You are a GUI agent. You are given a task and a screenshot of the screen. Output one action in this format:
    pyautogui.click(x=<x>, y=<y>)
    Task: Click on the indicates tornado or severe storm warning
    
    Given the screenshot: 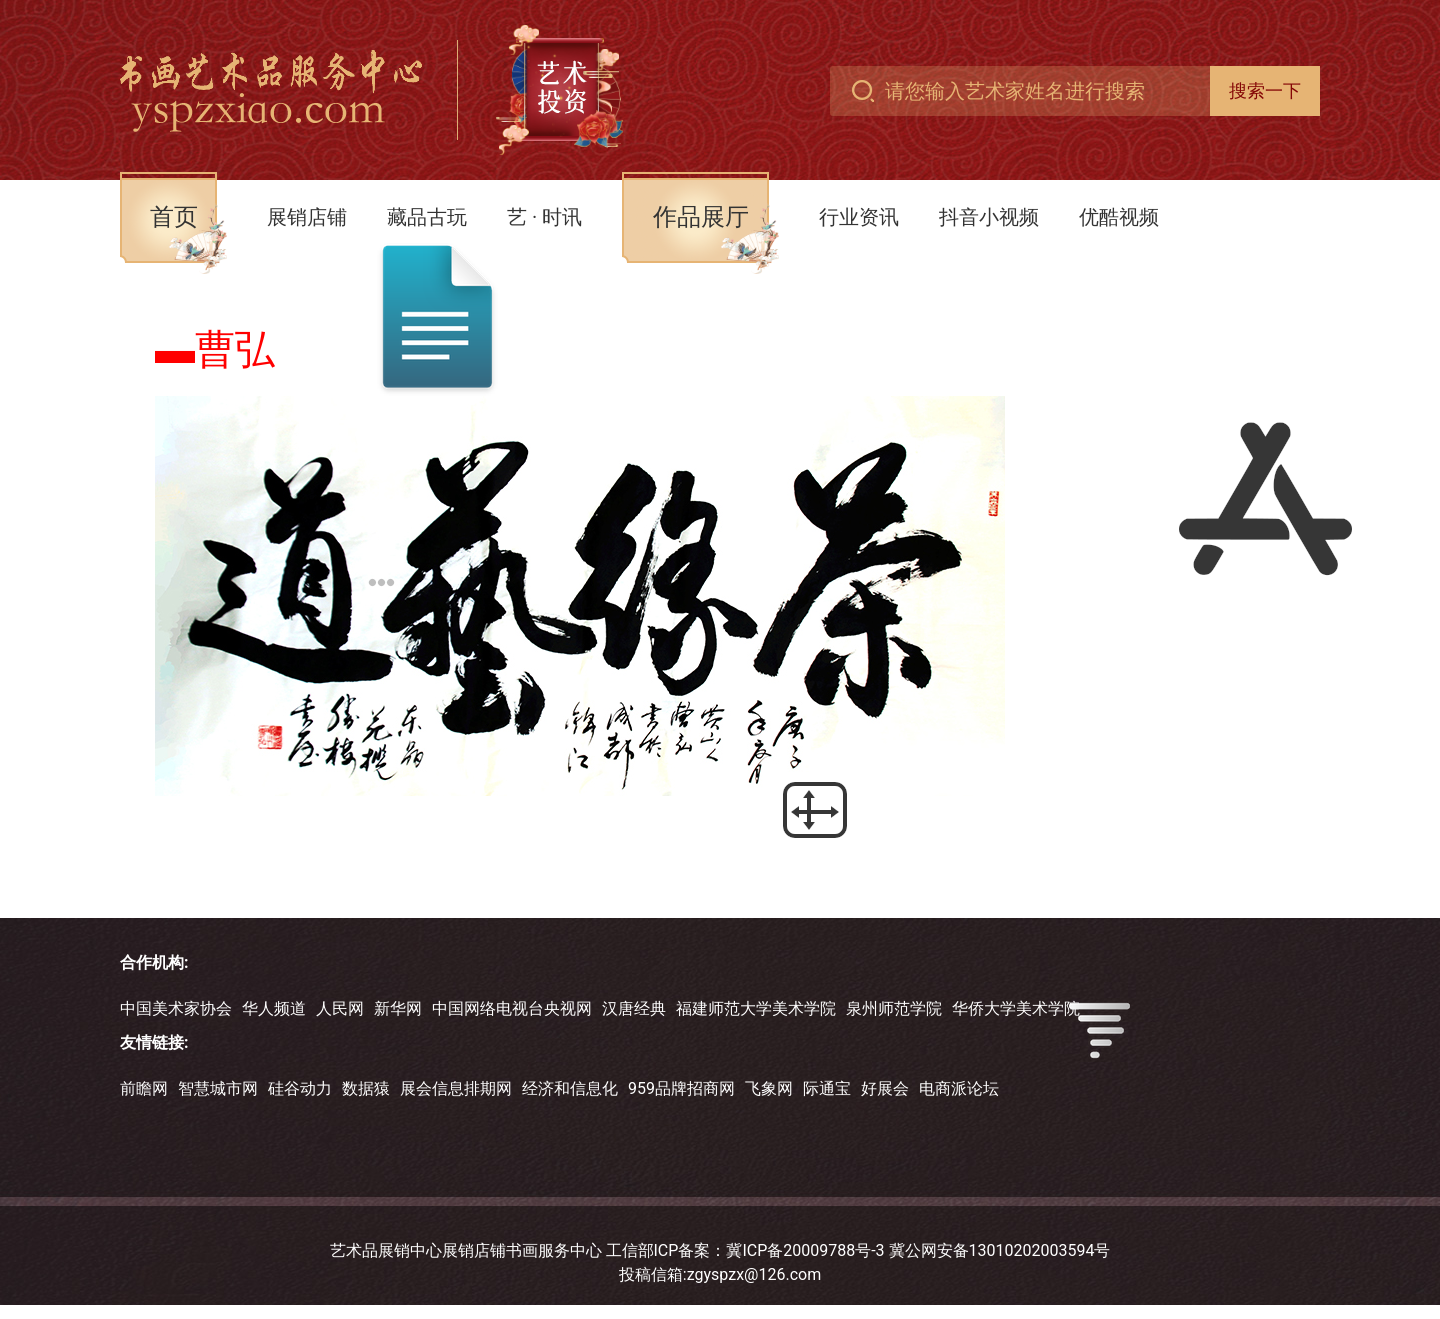 What is the action you would take?
    pyautogui.click(x=1099, y=1030)
    